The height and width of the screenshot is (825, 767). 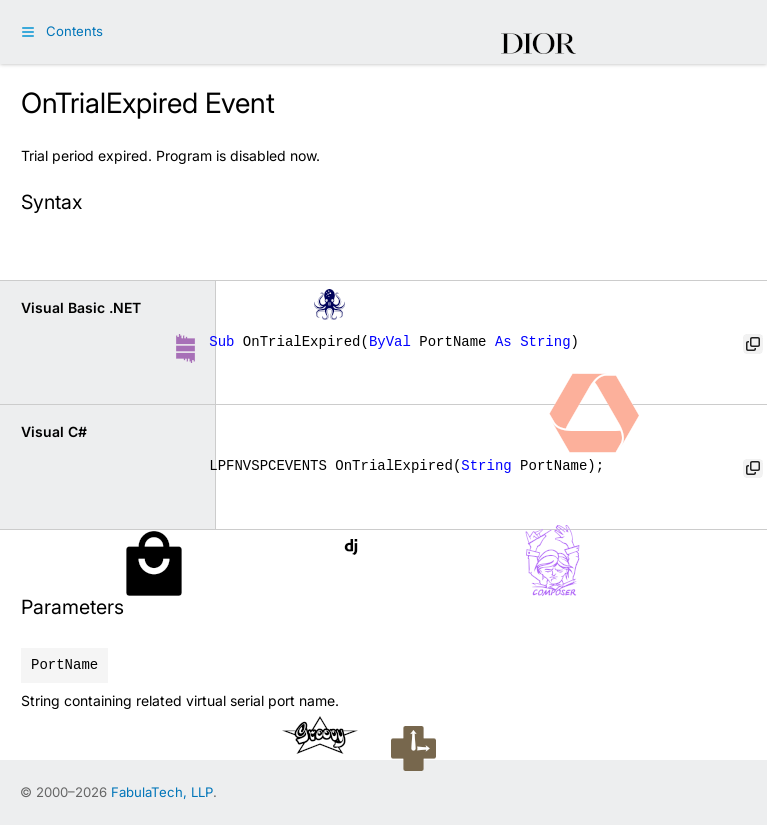 I want to click on apache groovy programming language logo, so click(x=320, y=735).